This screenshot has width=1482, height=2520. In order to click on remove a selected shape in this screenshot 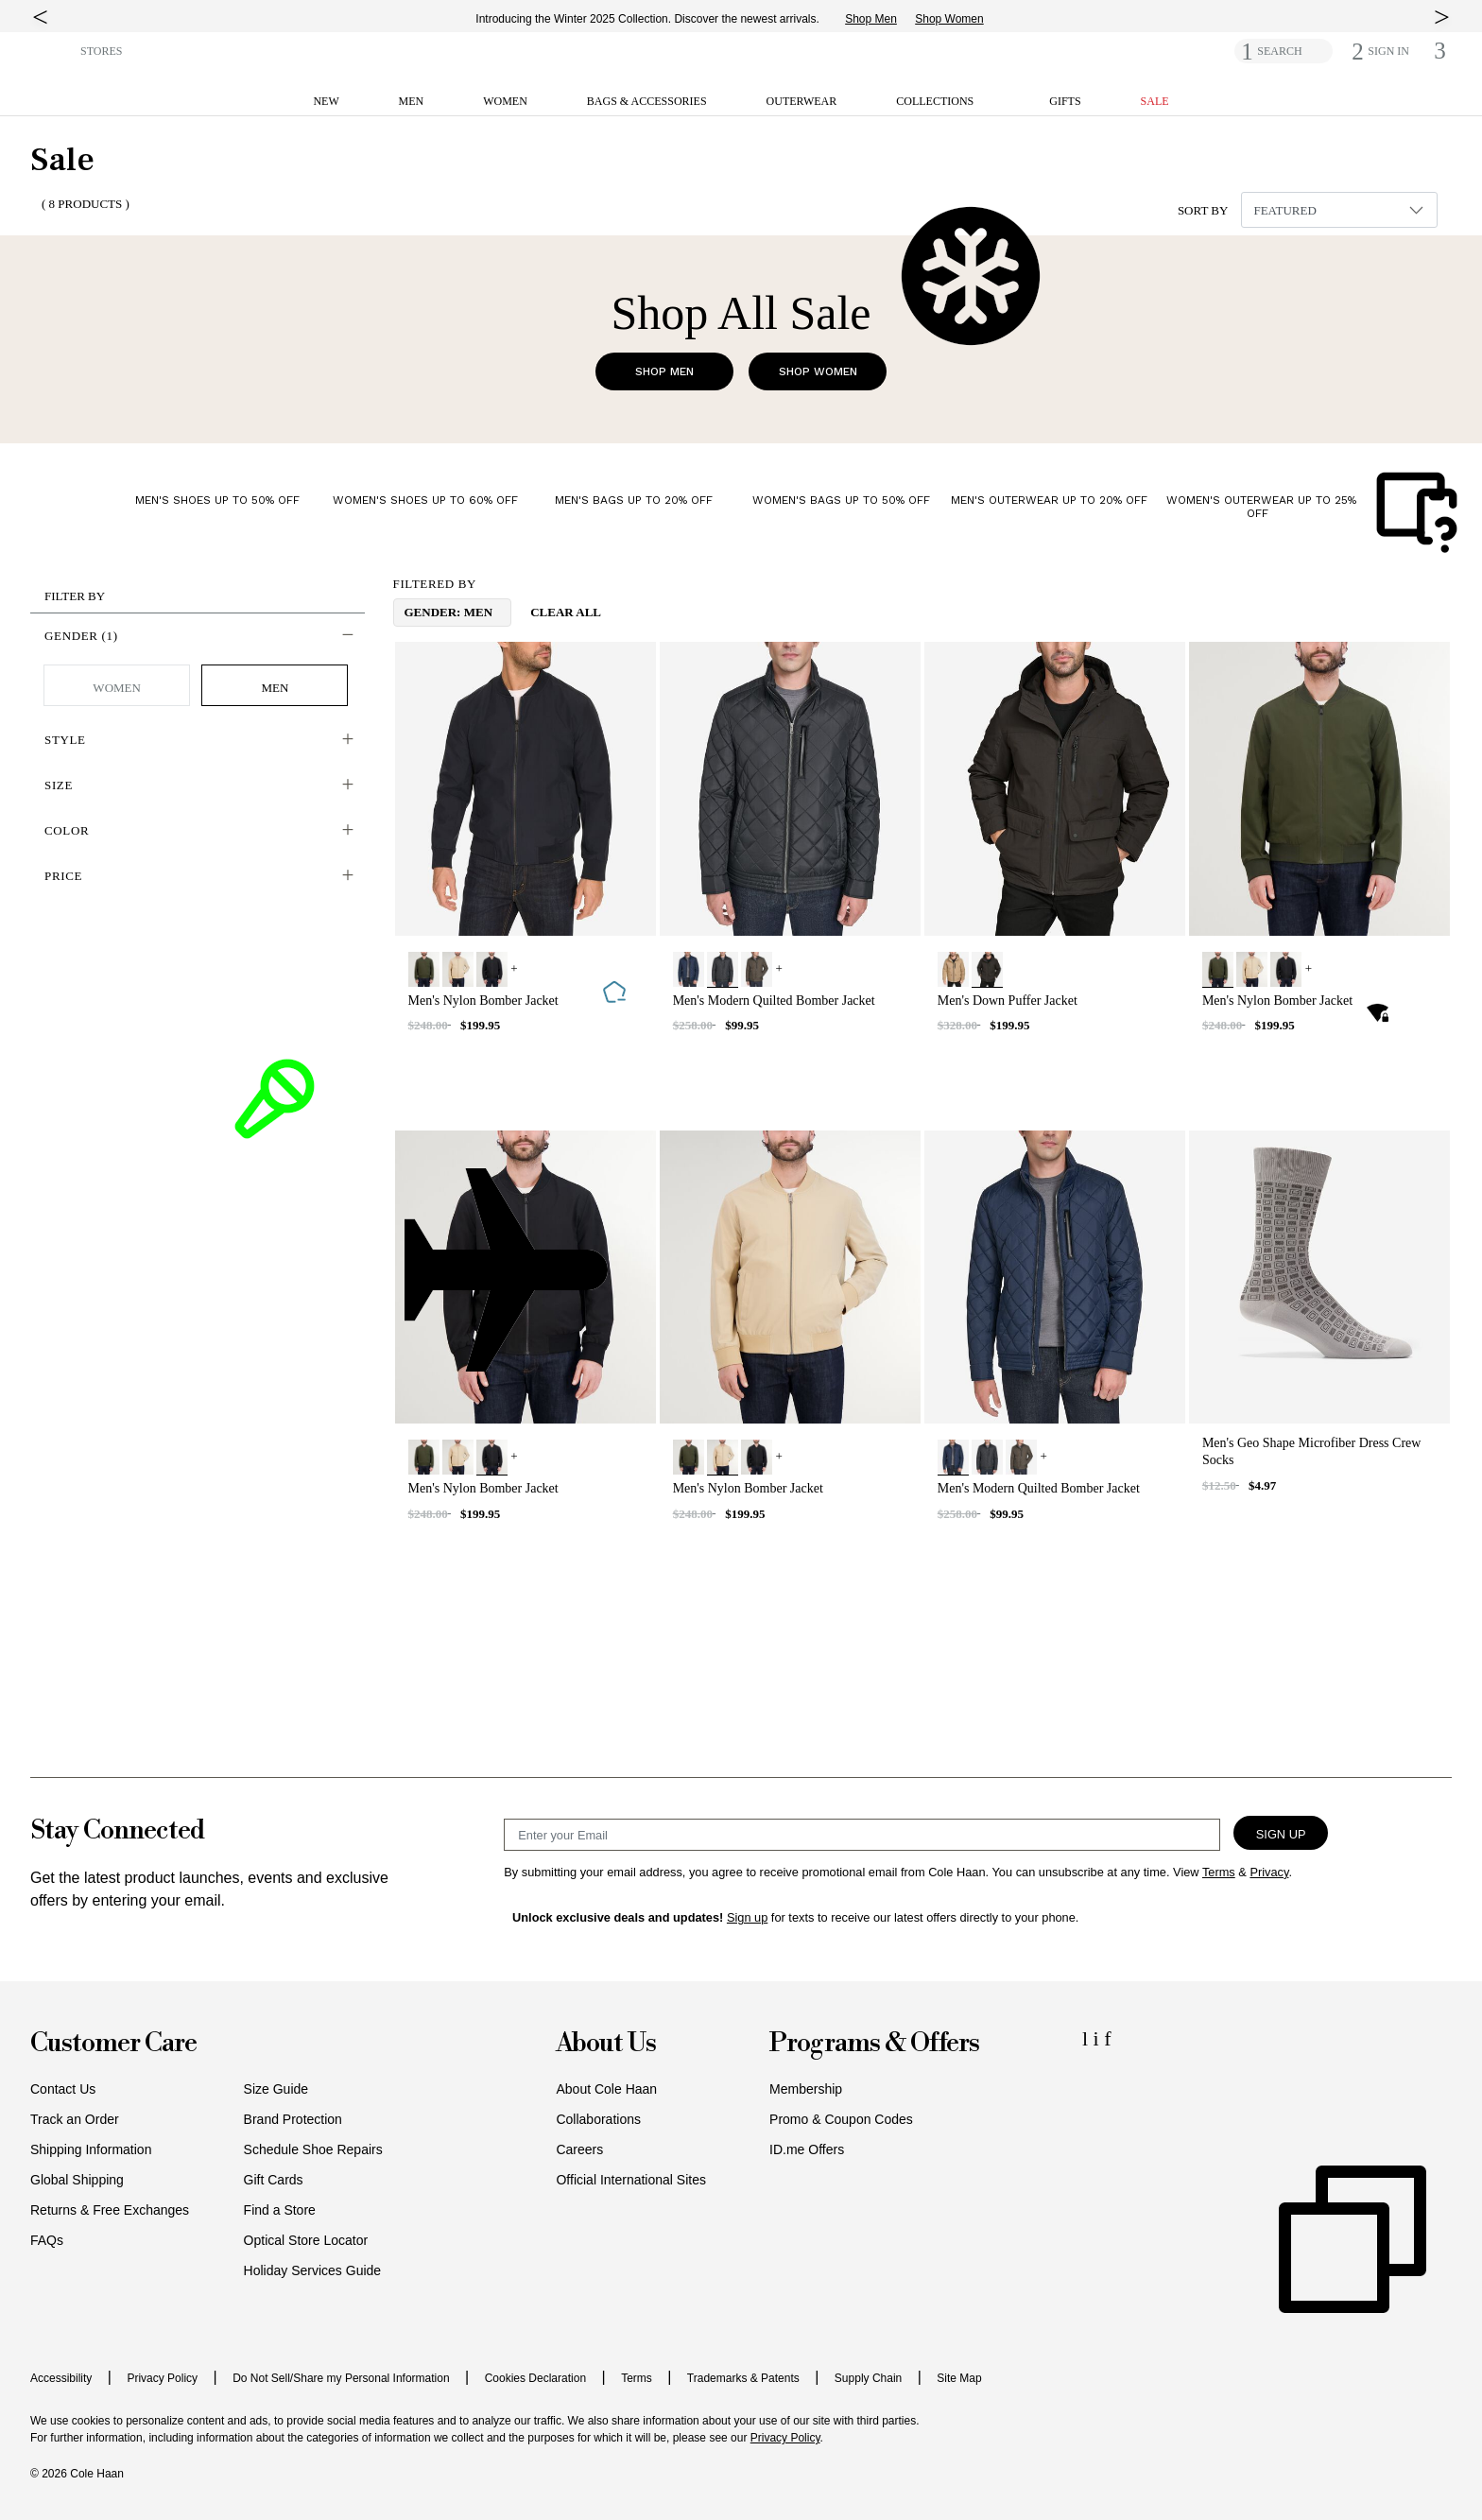, I will do `click(614, 992)`.